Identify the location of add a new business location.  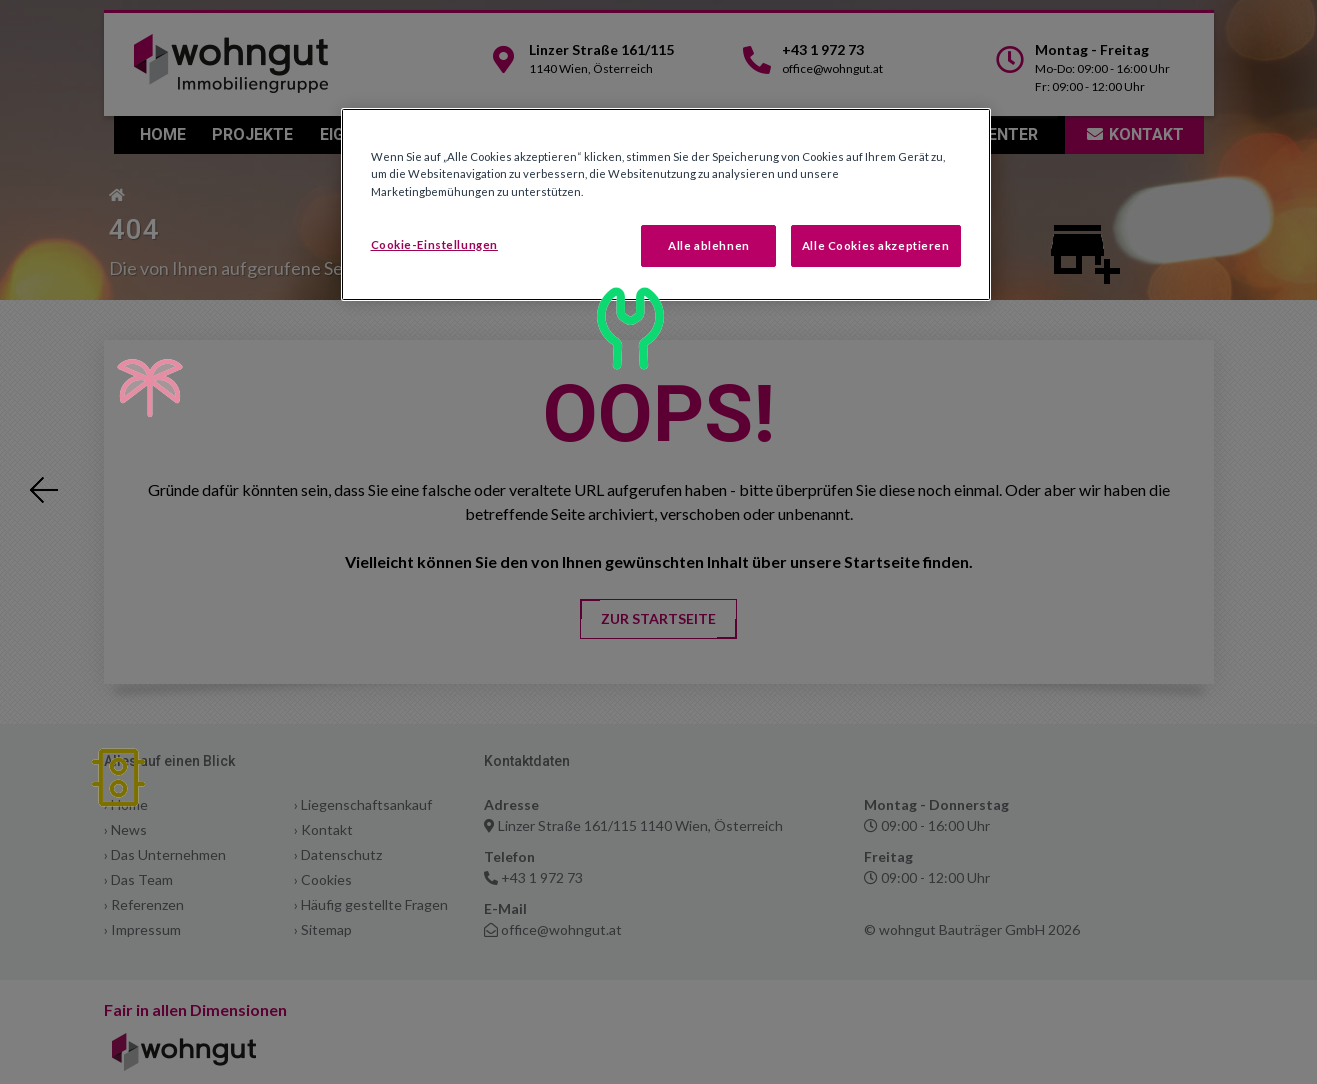
(1085, 249).